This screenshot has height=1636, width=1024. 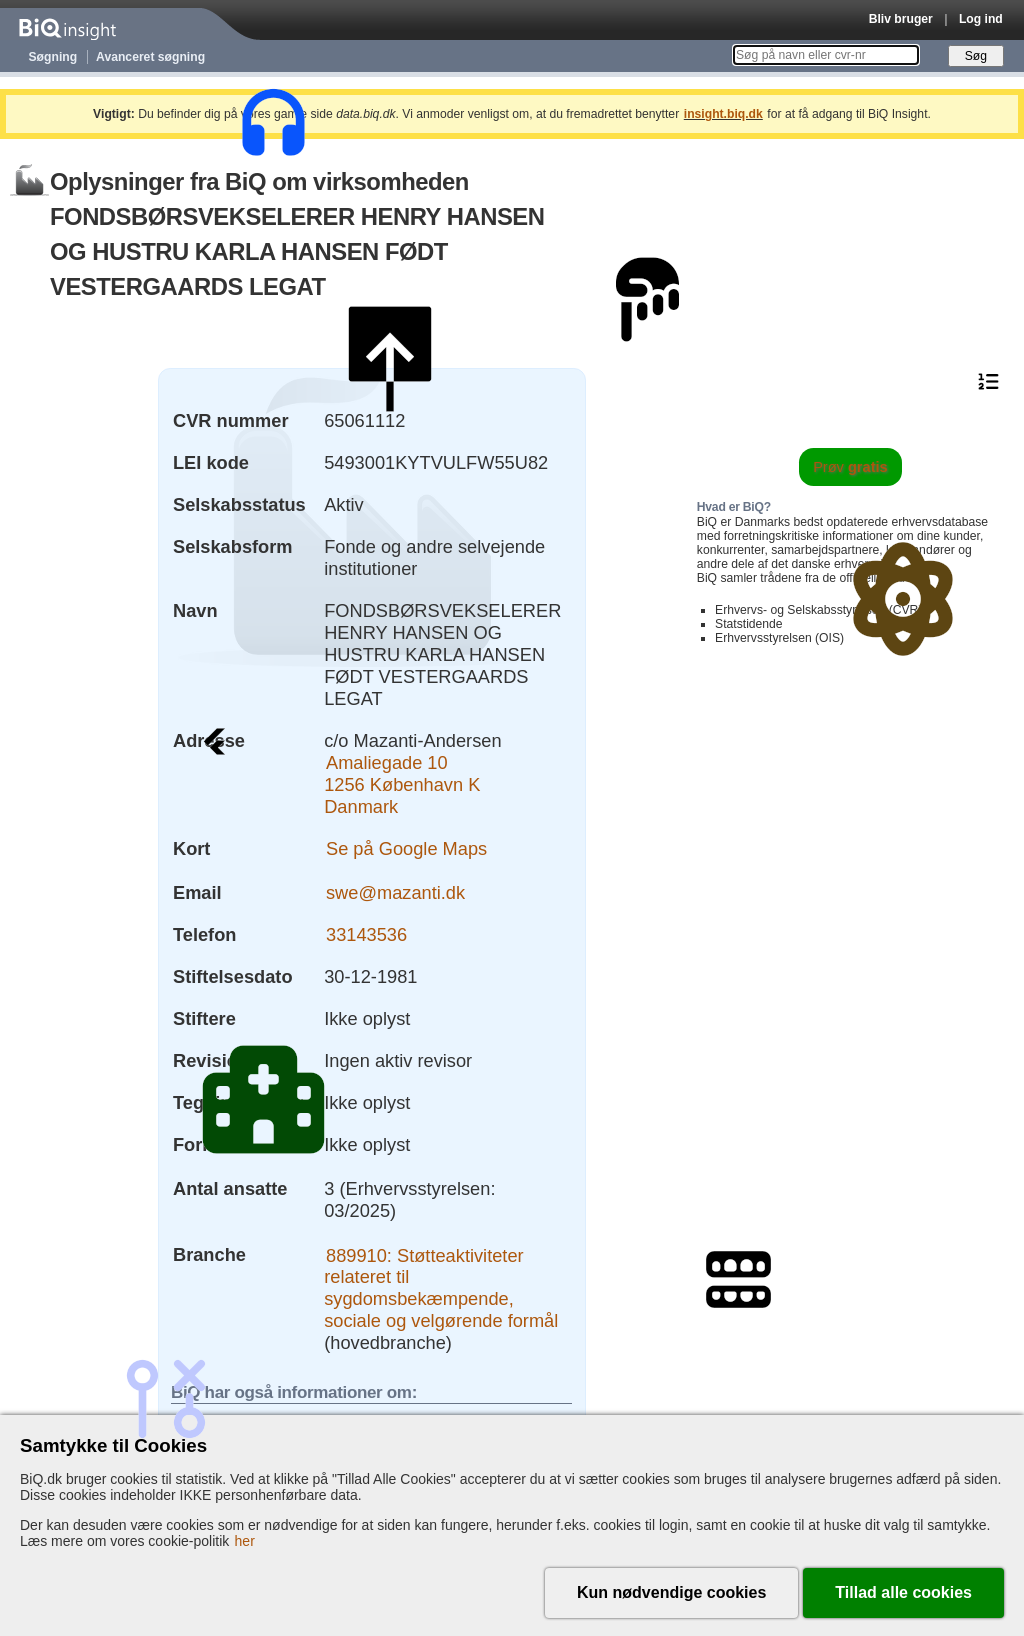 I want to click on scroll down or view content below, so click(x=647, y=299).